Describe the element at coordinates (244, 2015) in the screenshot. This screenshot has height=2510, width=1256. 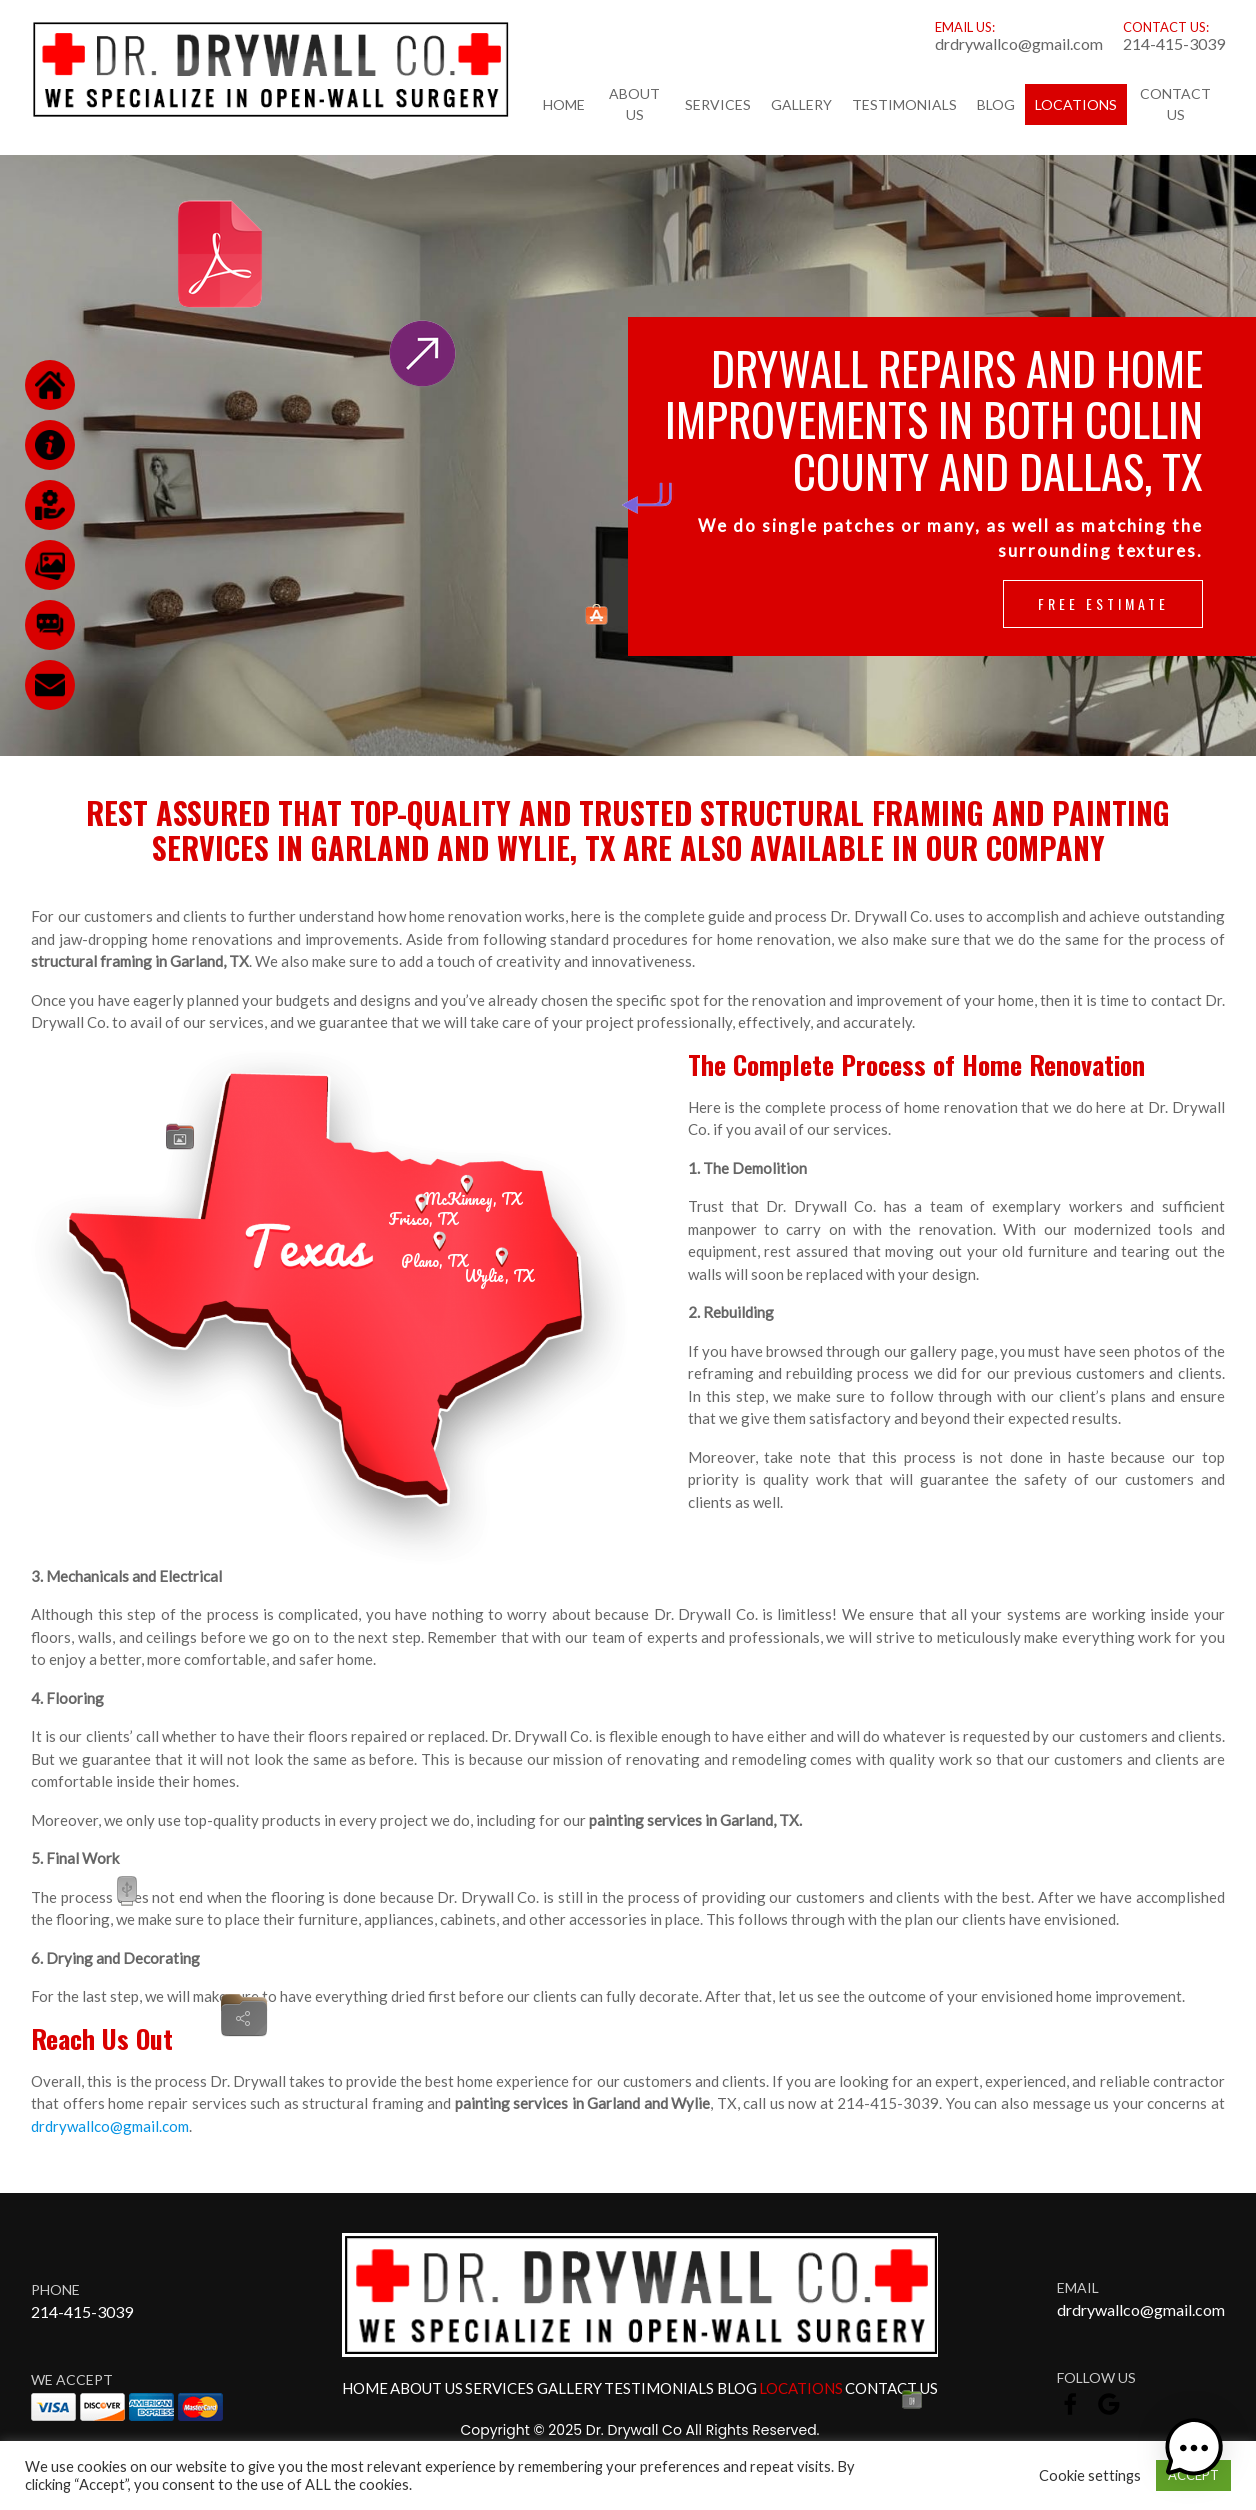
I see `open your public shared folder` at that location.